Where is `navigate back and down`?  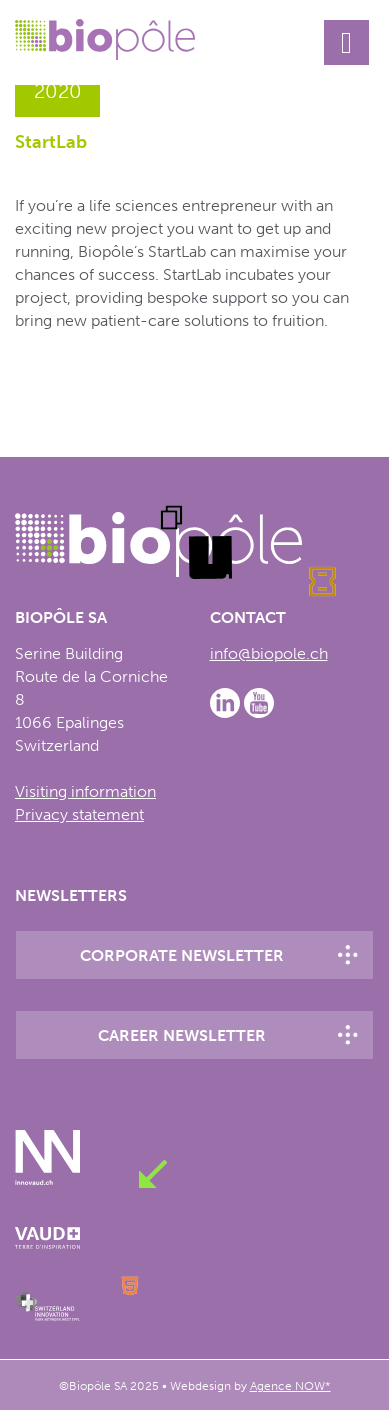
navigate back and down is located at coordinates (152, 1174).